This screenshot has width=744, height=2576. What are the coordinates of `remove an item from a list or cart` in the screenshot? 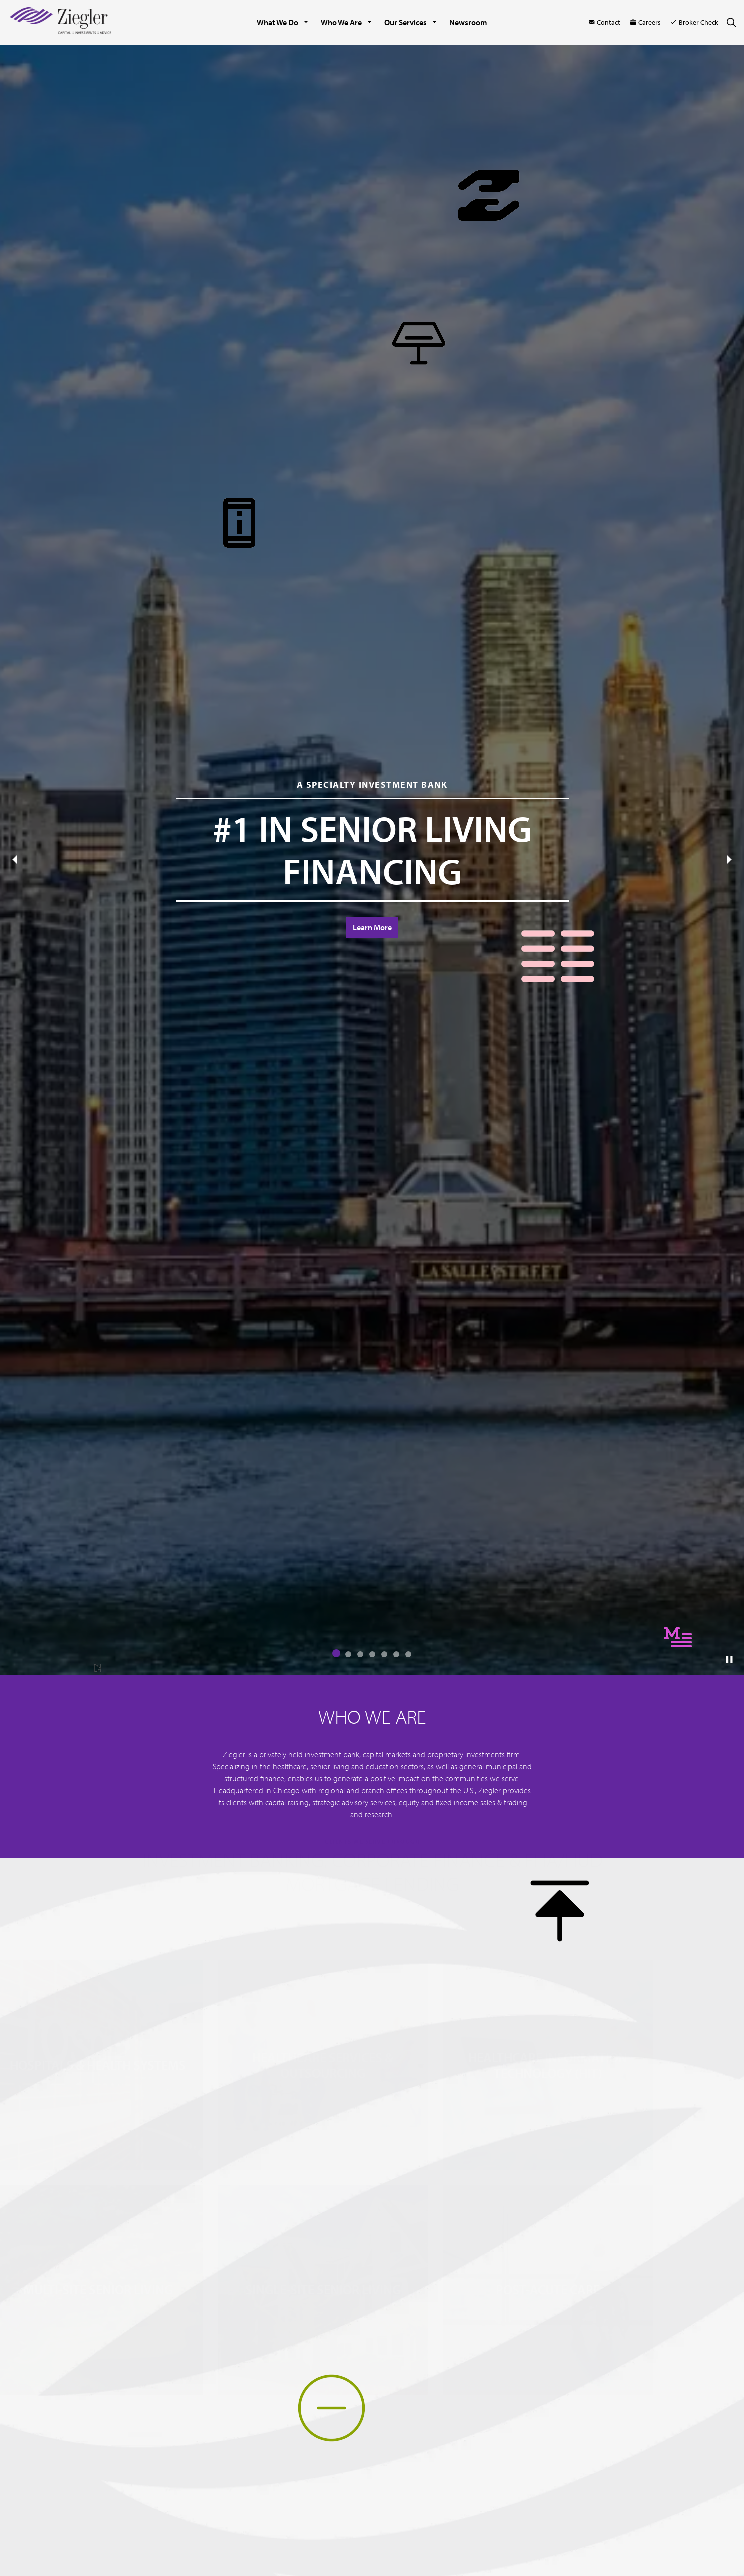 It's located at (331, 2408).